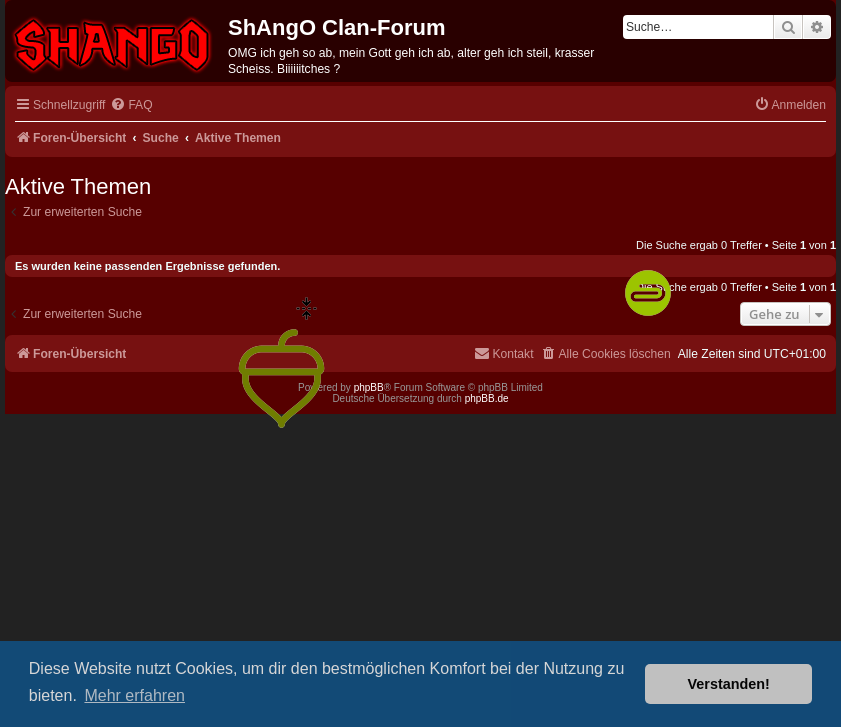  What do you see at coordinates (281, 378) in the screenshot?
I see `nature or outdoors category icon` at bounding box center [281, 378].